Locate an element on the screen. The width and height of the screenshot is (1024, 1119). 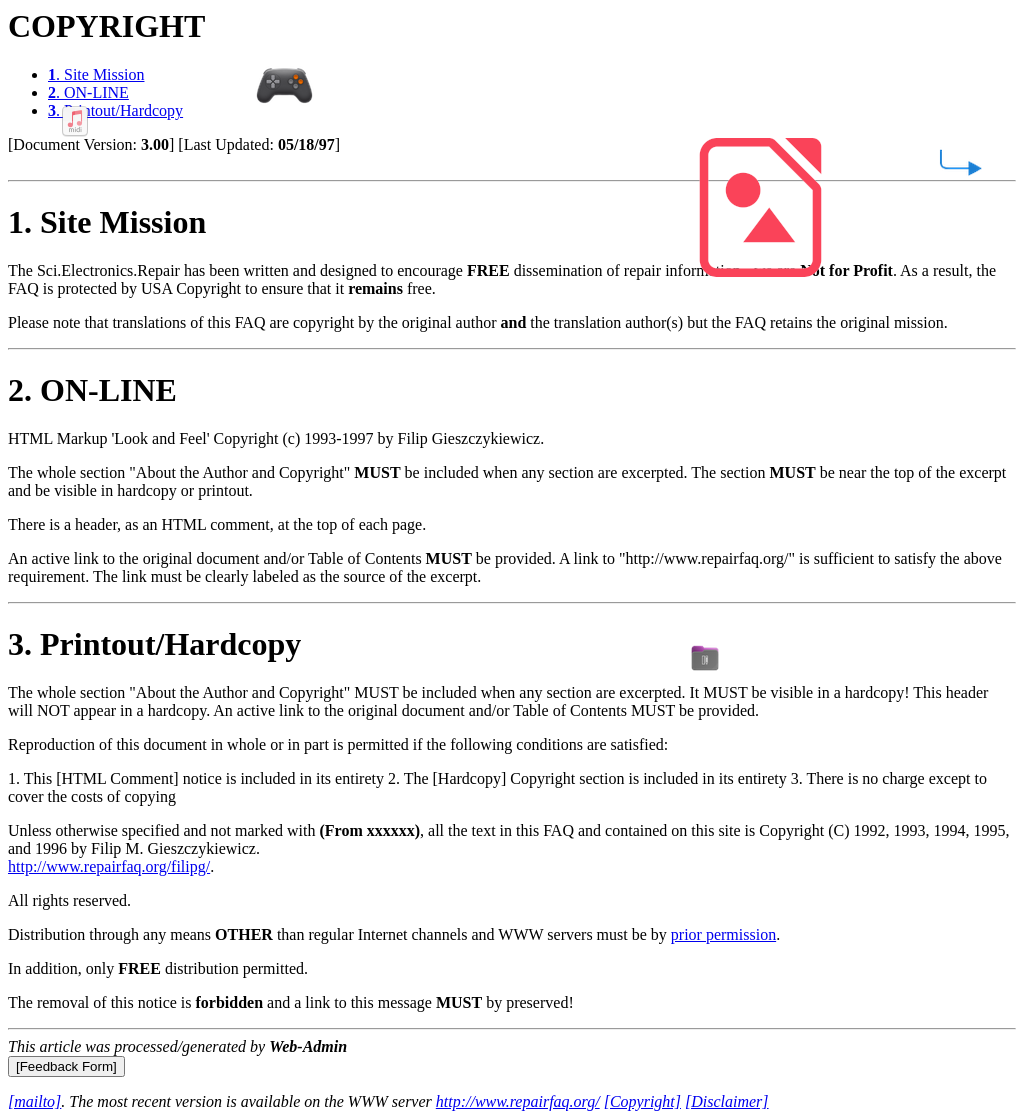
forward this email to another recipient is located at coordinates (961, 159).